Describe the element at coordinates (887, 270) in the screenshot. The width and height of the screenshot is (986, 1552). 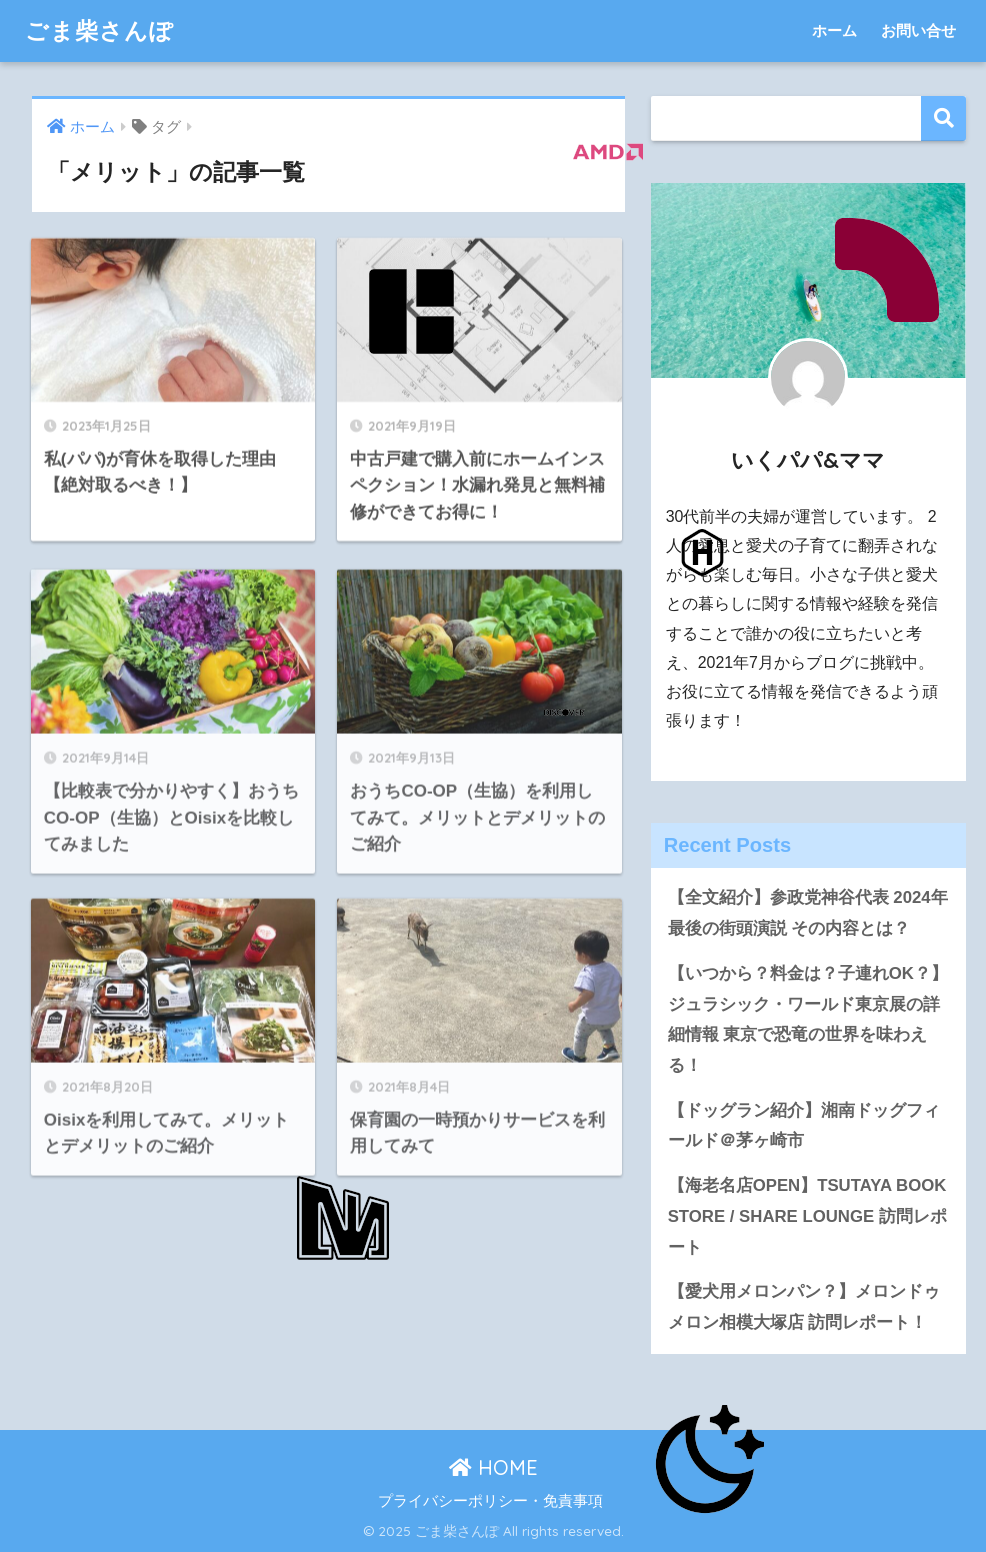
I see `open spectrum chat app` at that location.